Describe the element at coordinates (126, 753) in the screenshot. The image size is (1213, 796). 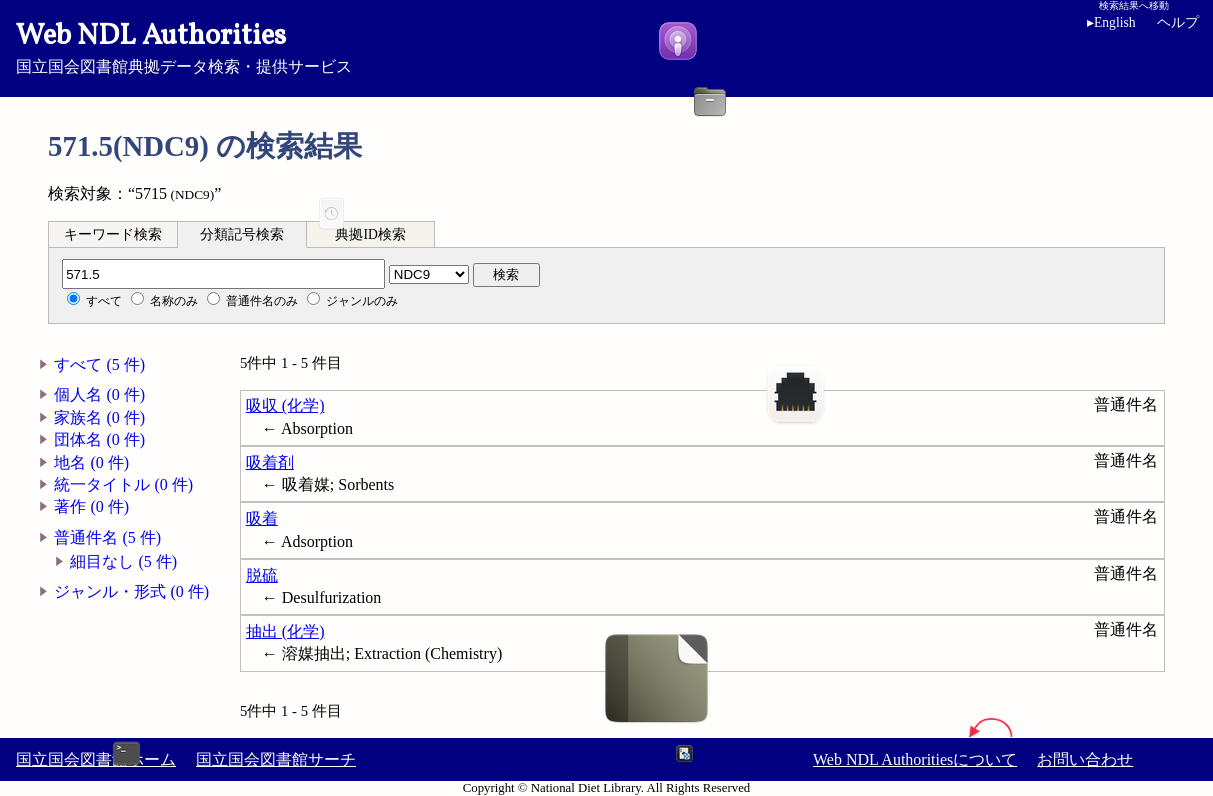
I see `open the terminal application` at that location.